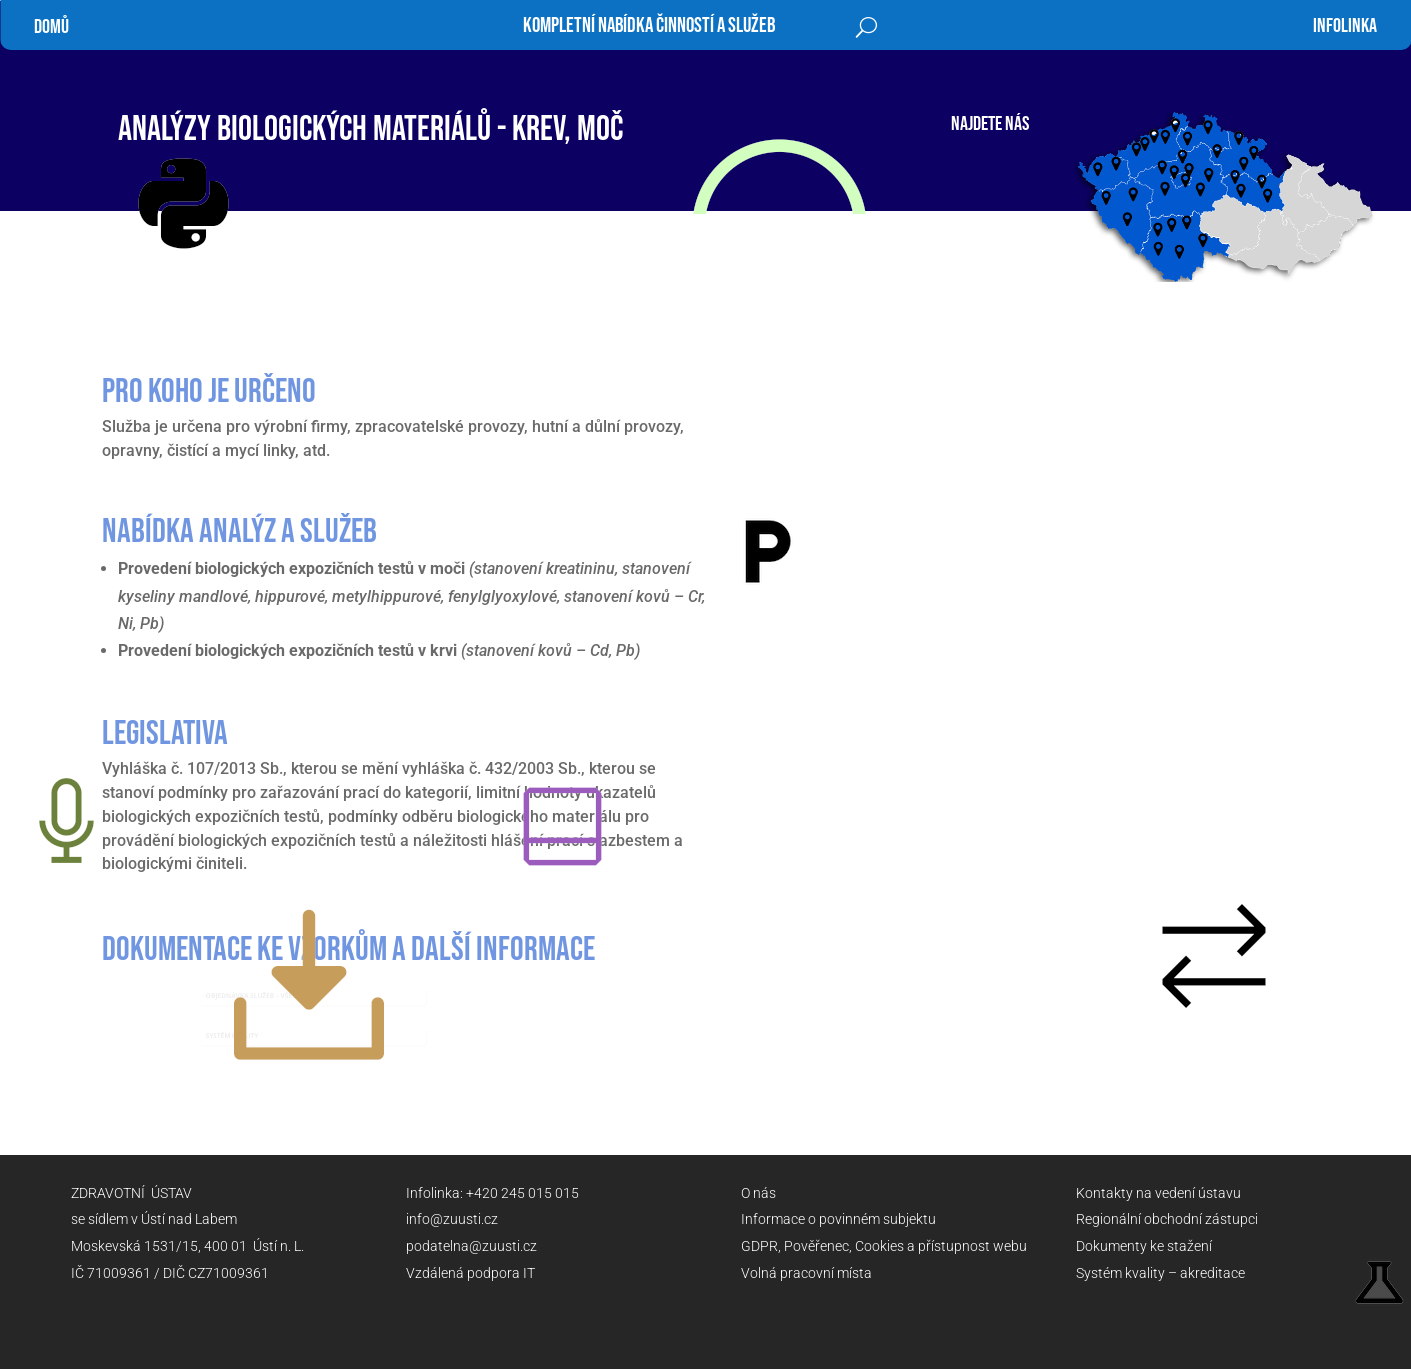 The height and width of the screenshot is (1369, 1411). What do you see at coordinates (309, 991) in the screenshot?
I see `download a file to your device` at bounding box center [309, 991].